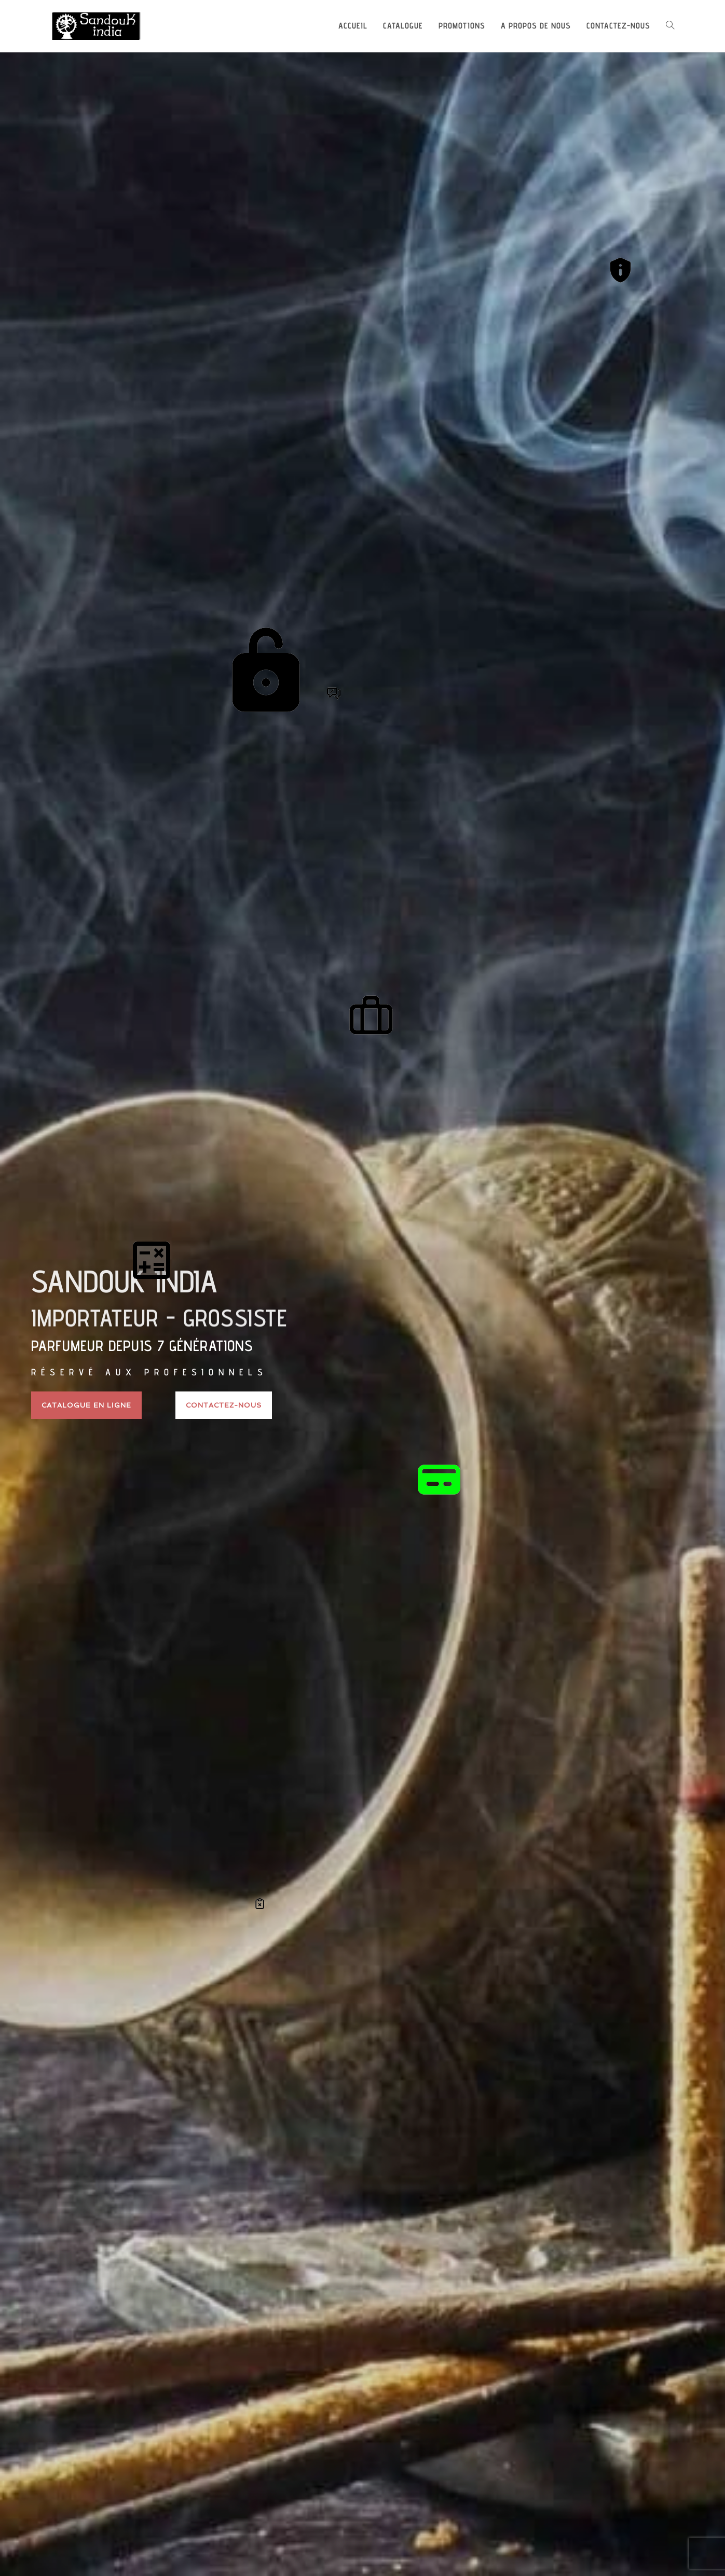 This screenshot has width=725, height=2576. What do you see at coordinates (620, 270) in the screenshot?
I see `view privacy policy or settings` at bounding box center [620, 270].